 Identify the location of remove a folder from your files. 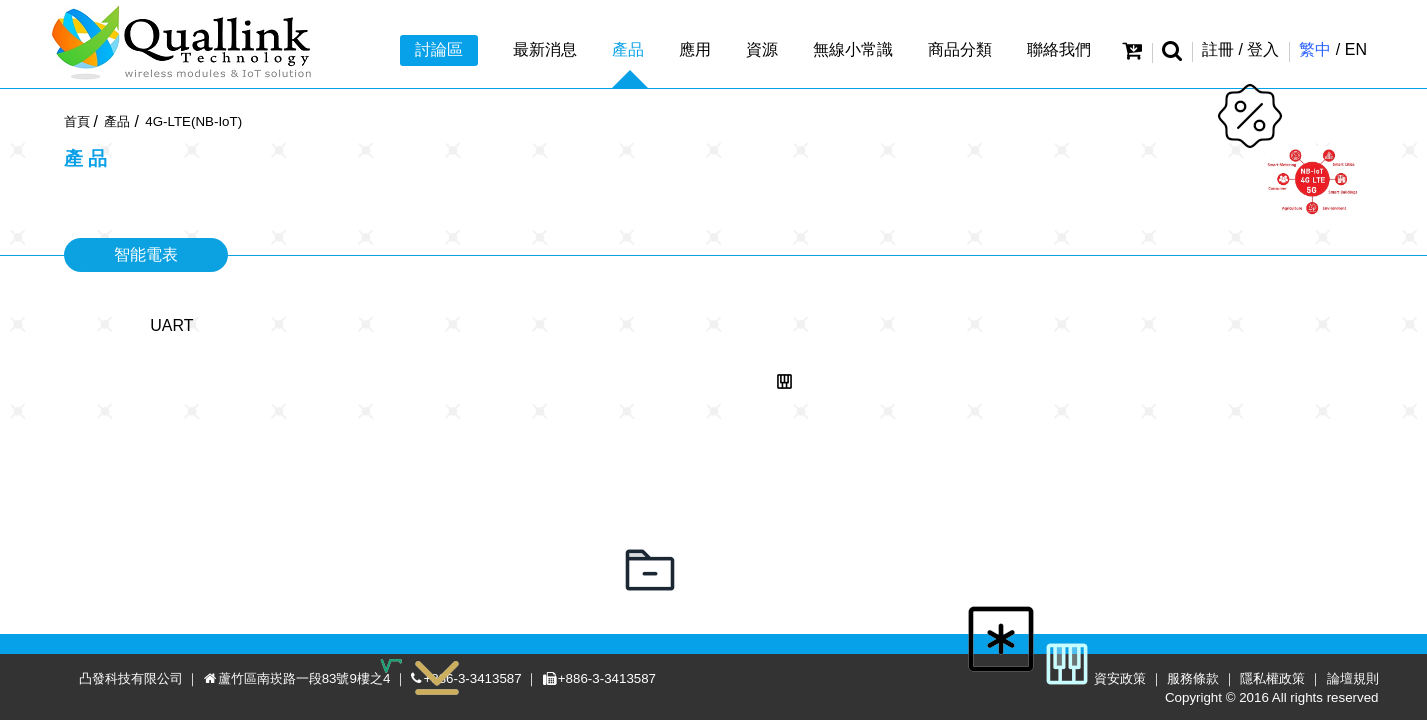
(650, 570).